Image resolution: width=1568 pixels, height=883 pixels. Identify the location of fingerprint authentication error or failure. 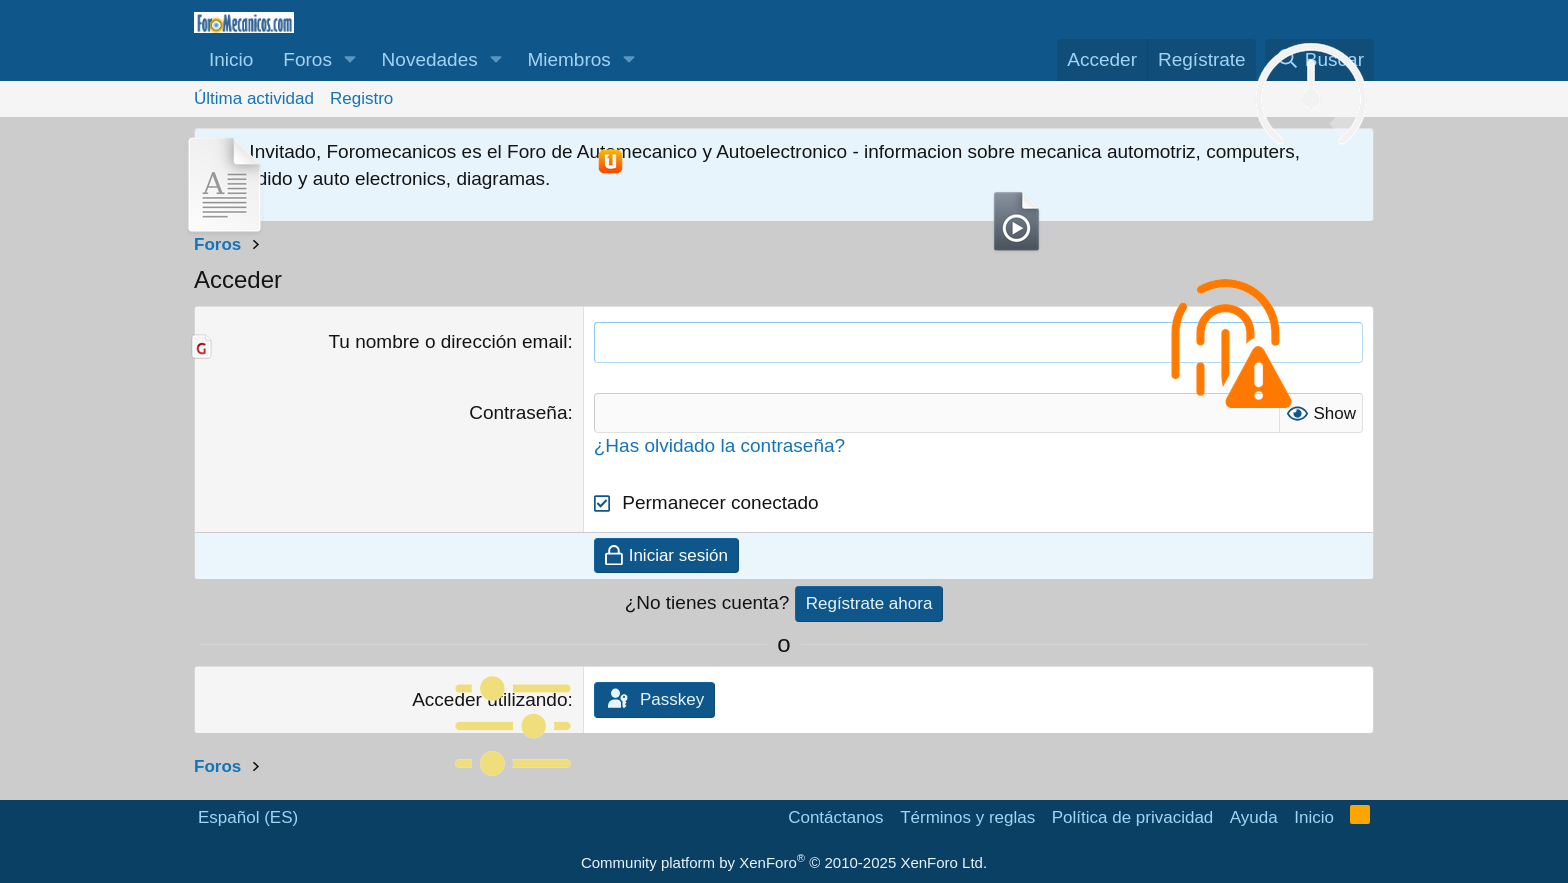
(1231, 343).